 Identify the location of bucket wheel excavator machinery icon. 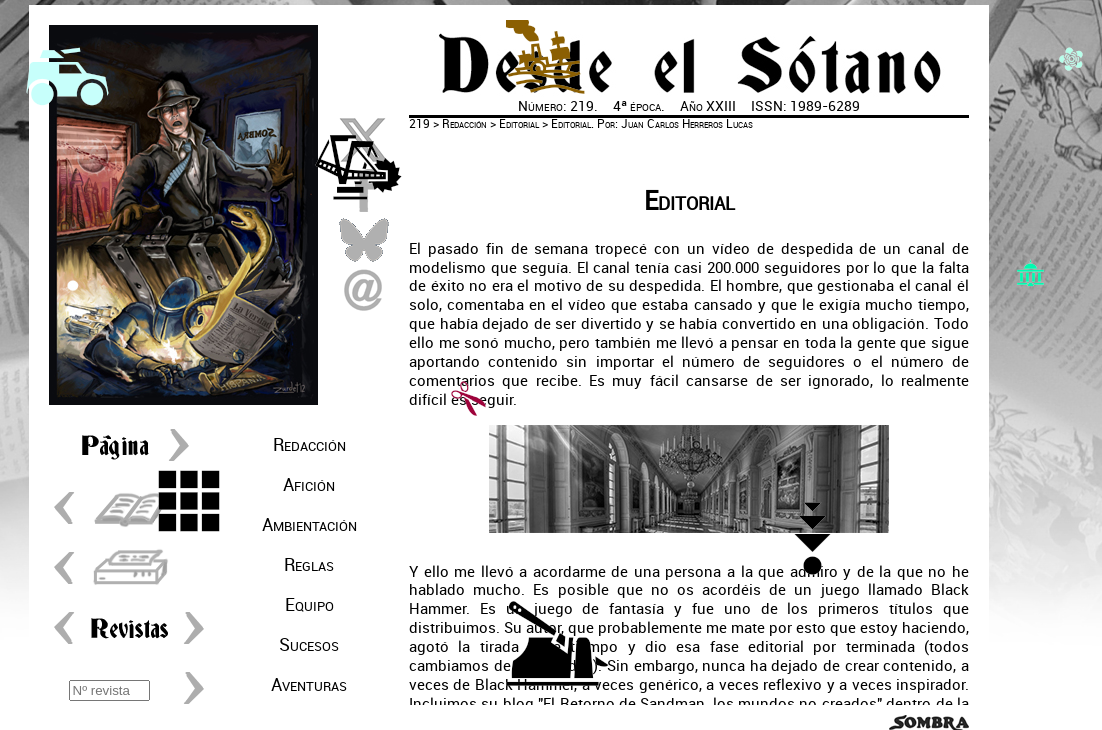
(357, 164).